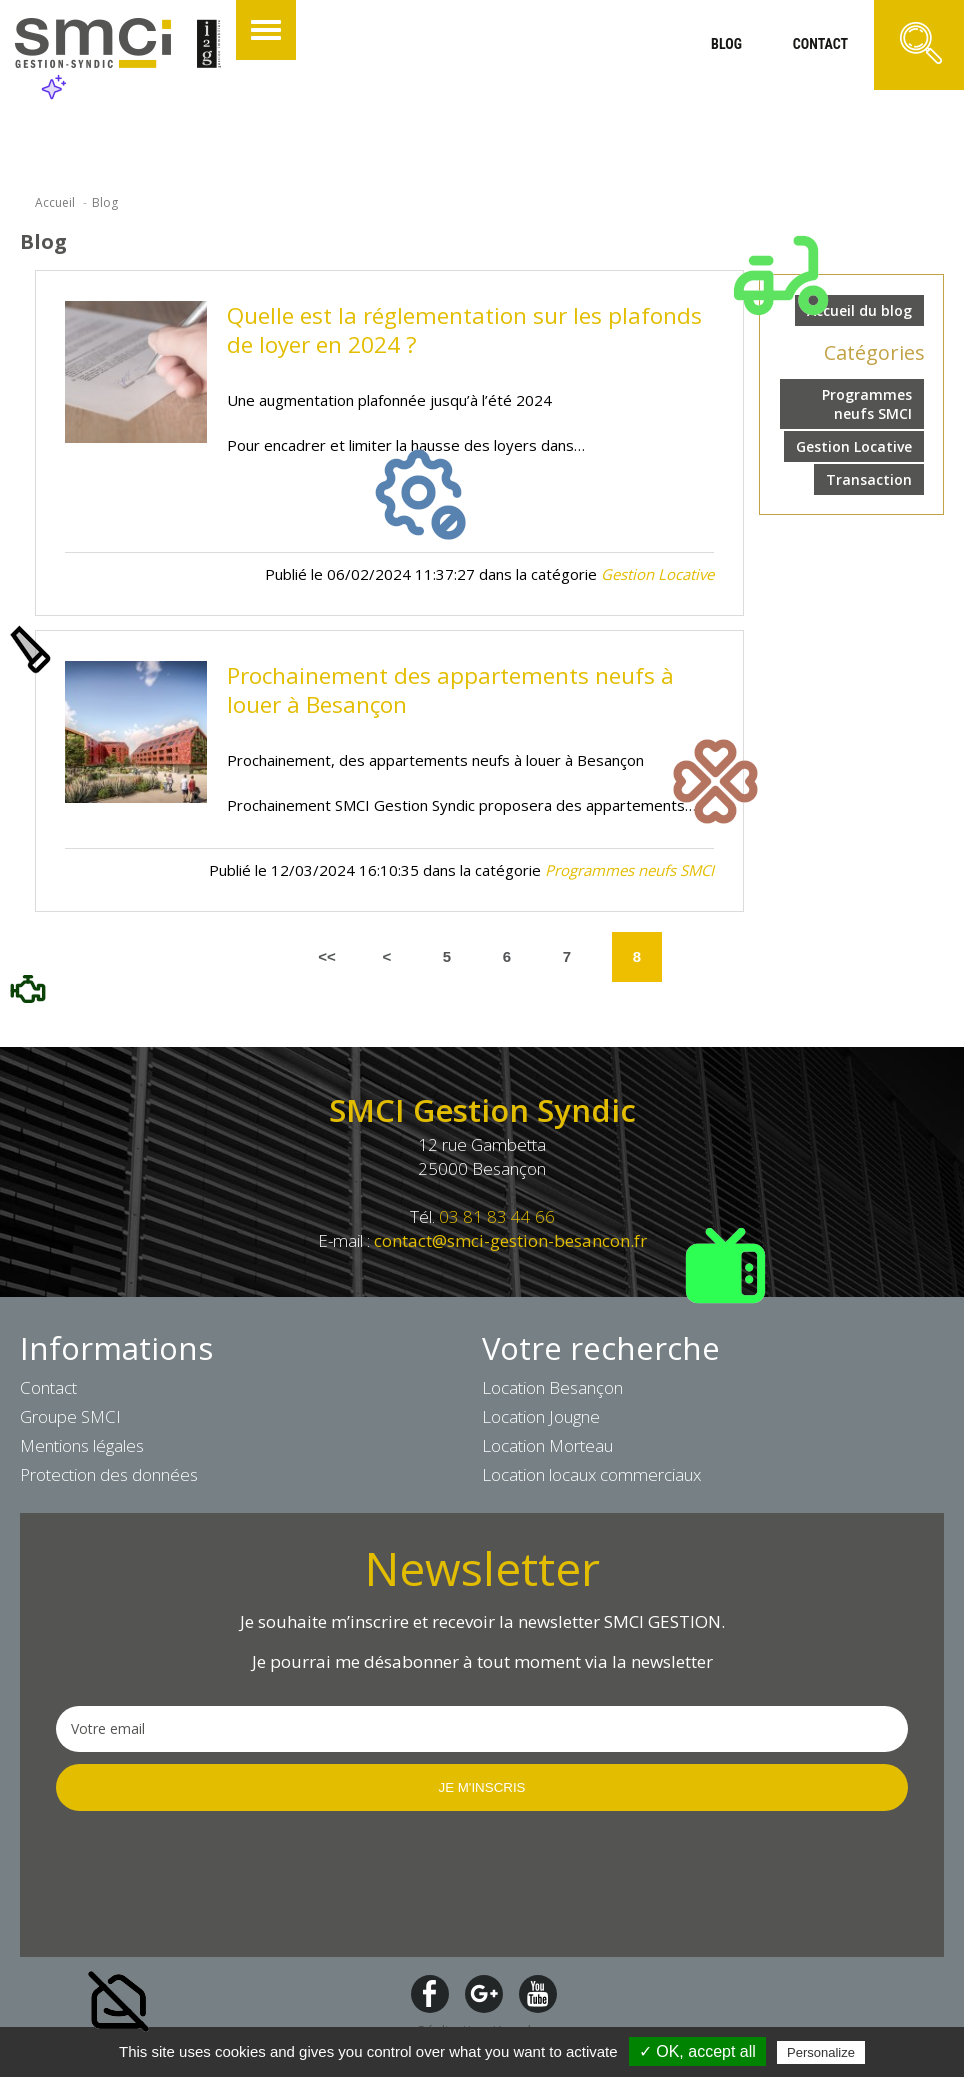 Image resolution: width=964 pixels, height=2077 pixels. Describe the element at coordinates (715, 781) in the screenshot. I see `indicates a lucky or bonus reward feature` at that location.